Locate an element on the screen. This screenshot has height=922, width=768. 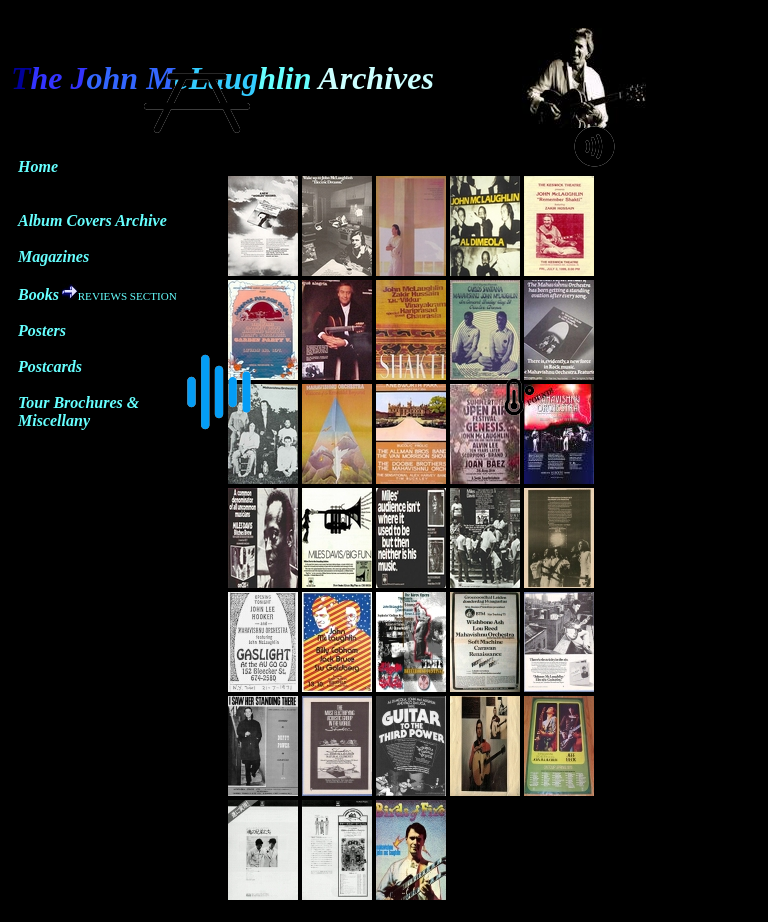
find nearby picnic areas is located at coordinates (197, 103).